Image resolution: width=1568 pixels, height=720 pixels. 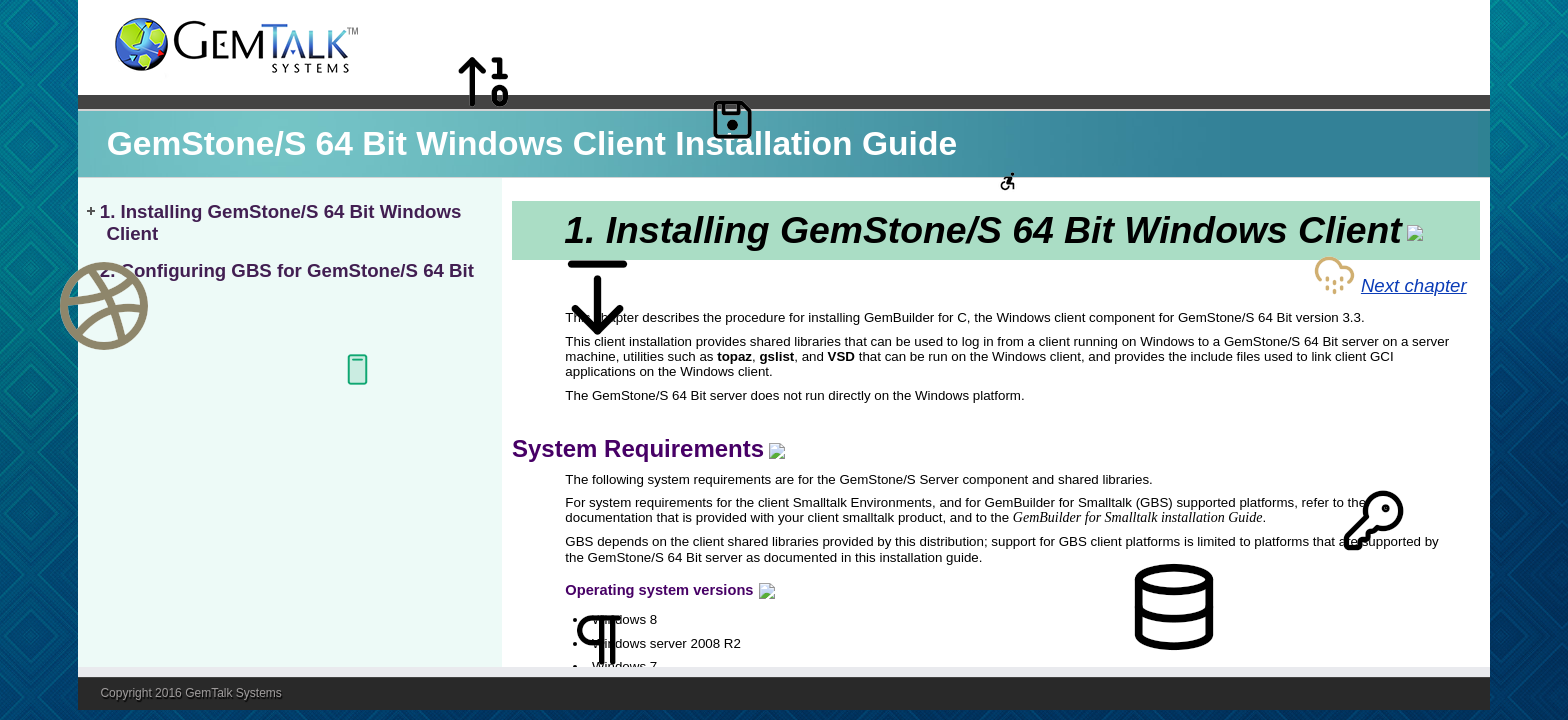 I want to click on save current file or document, so click(x=732, y=119).